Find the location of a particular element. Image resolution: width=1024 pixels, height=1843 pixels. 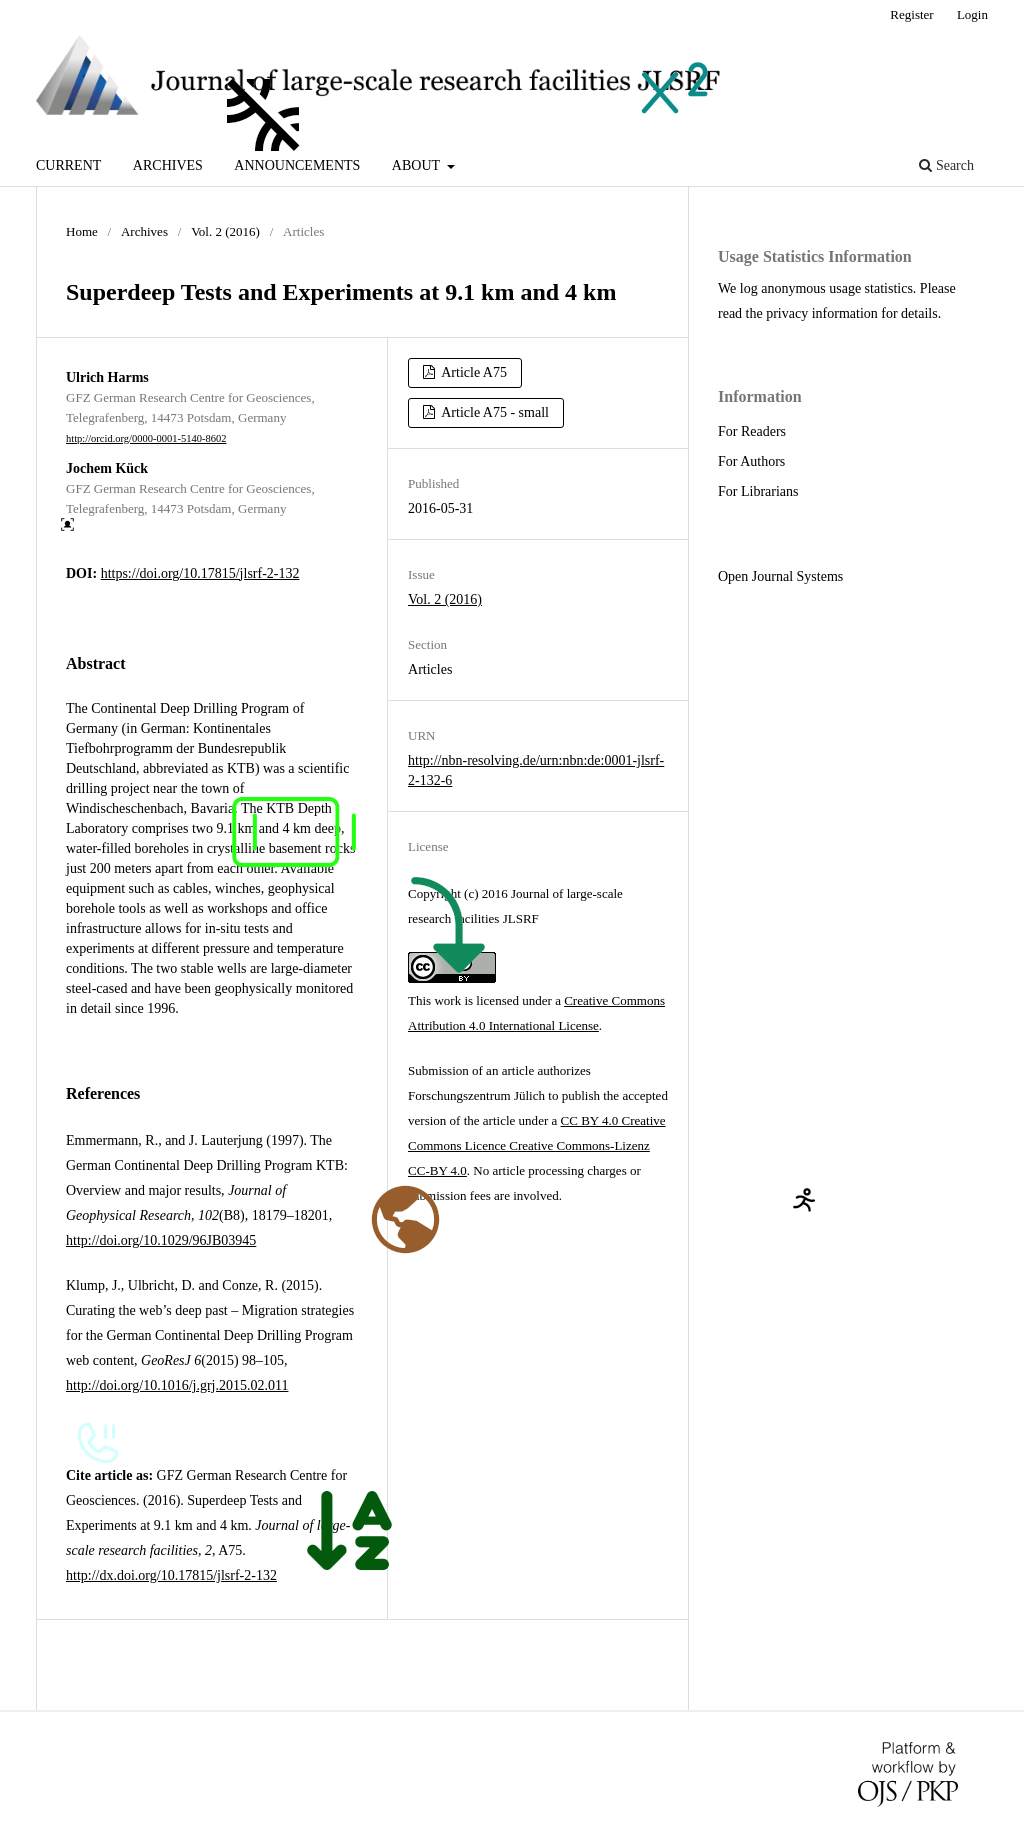

switch to western hemisphere region is located at coordinates (405, 1219).